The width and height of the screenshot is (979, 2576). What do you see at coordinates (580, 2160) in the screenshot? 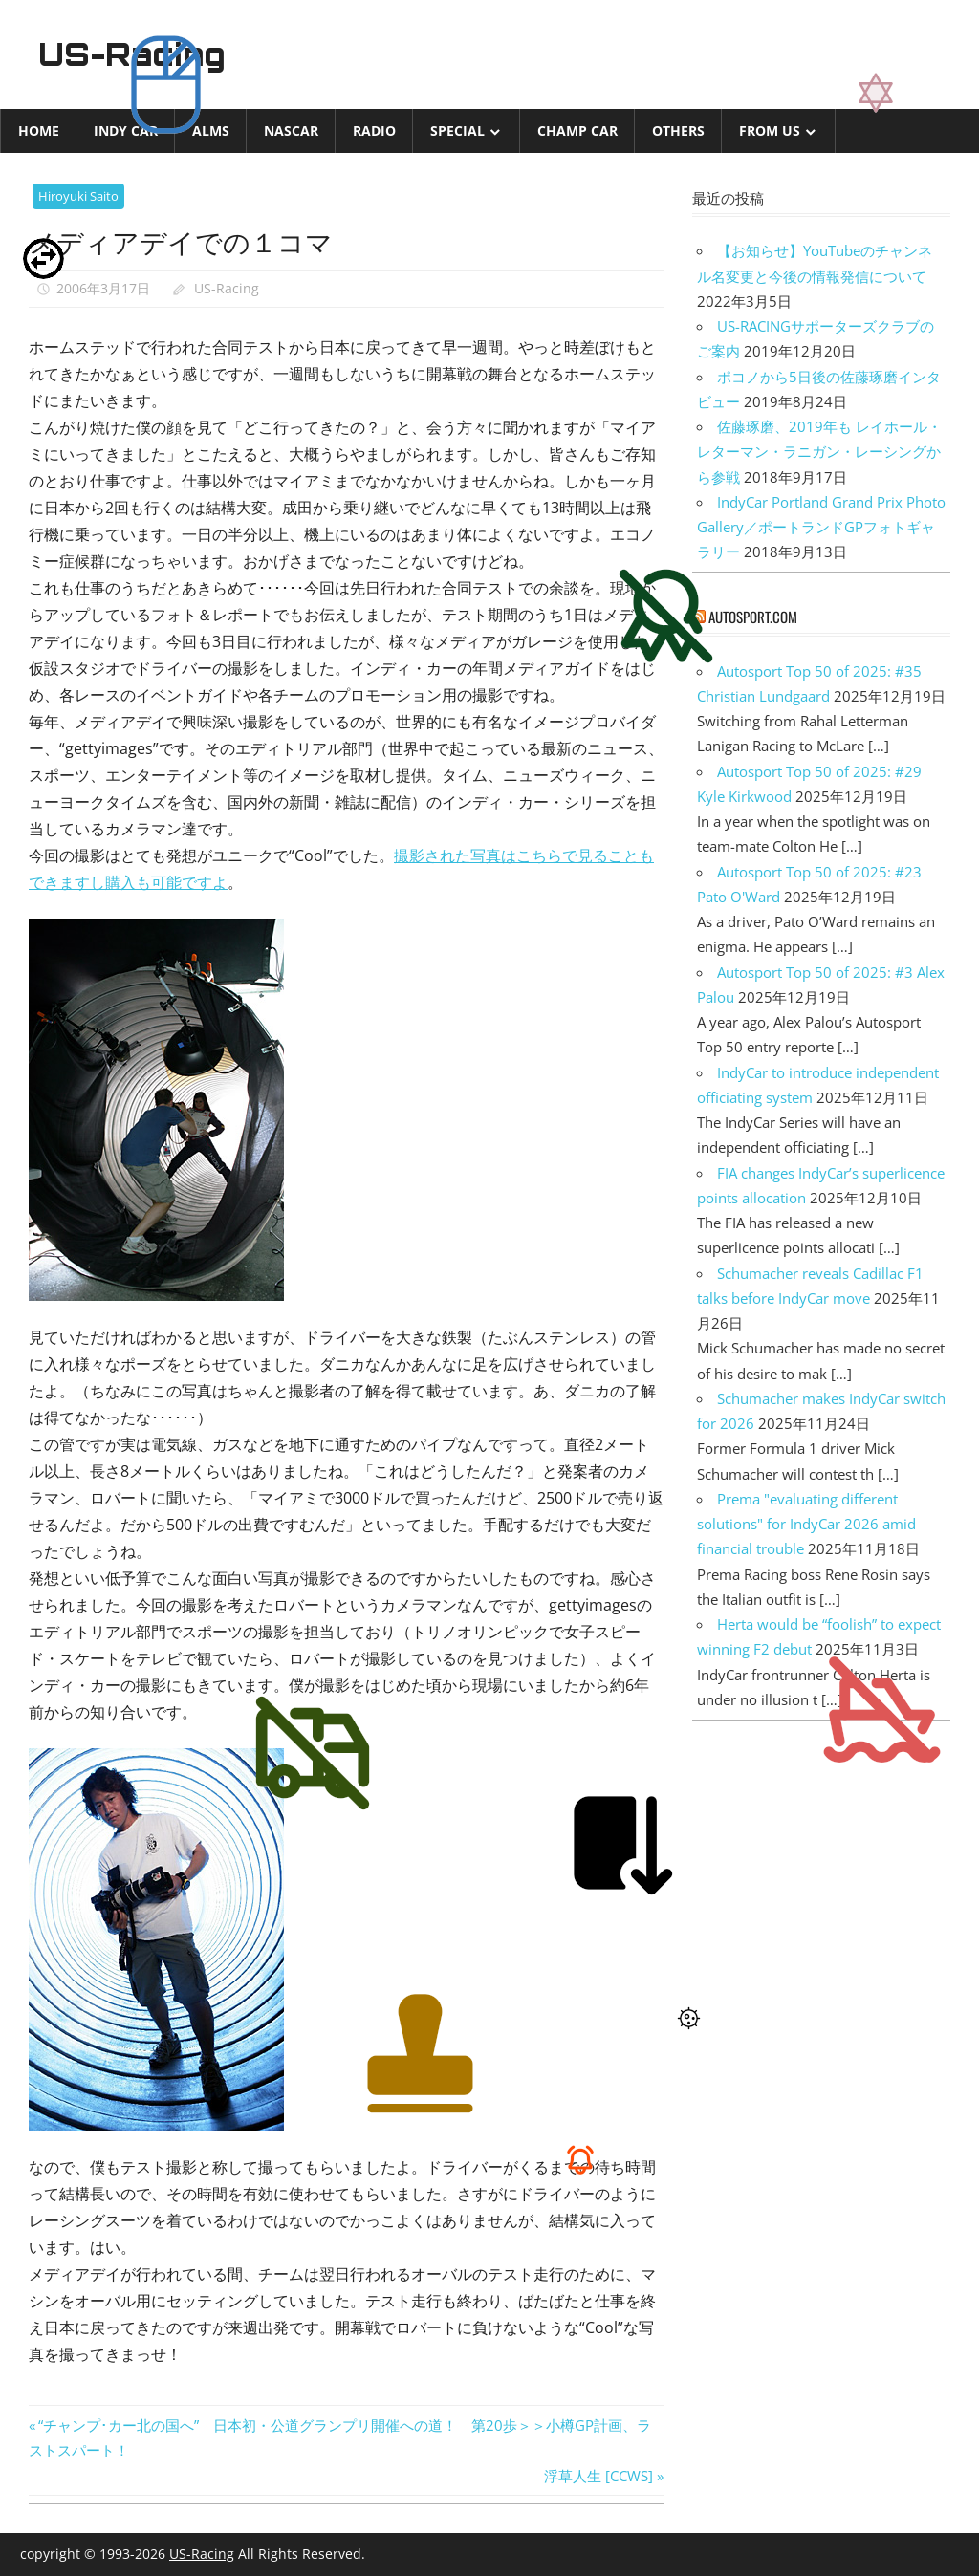
I see `indicates new notifications or alerts` at bounding box center [580, 2160].